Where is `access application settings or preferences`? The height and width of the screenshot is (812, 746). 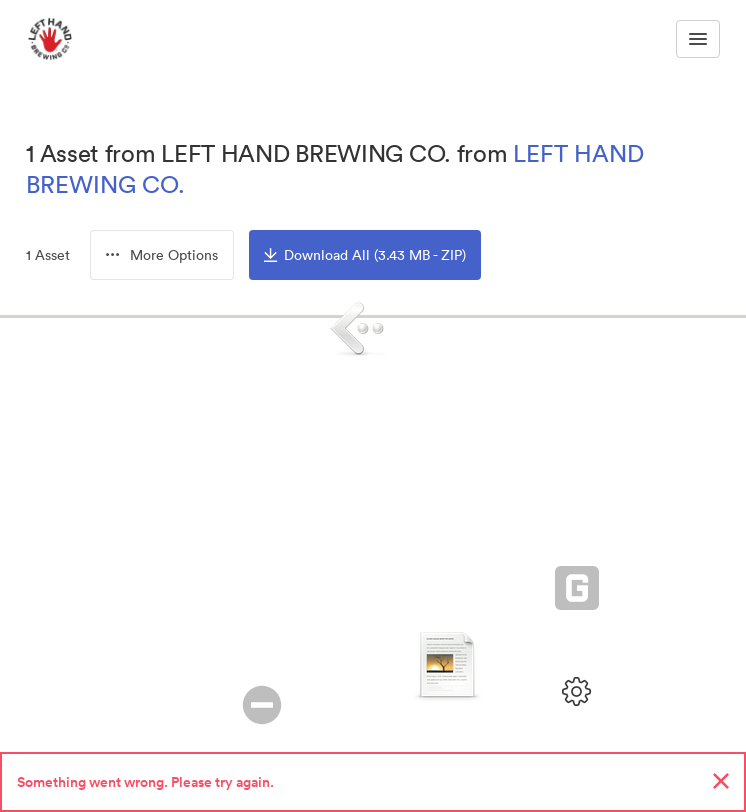 access application settings or preferences is located at coordinates (576, 691).